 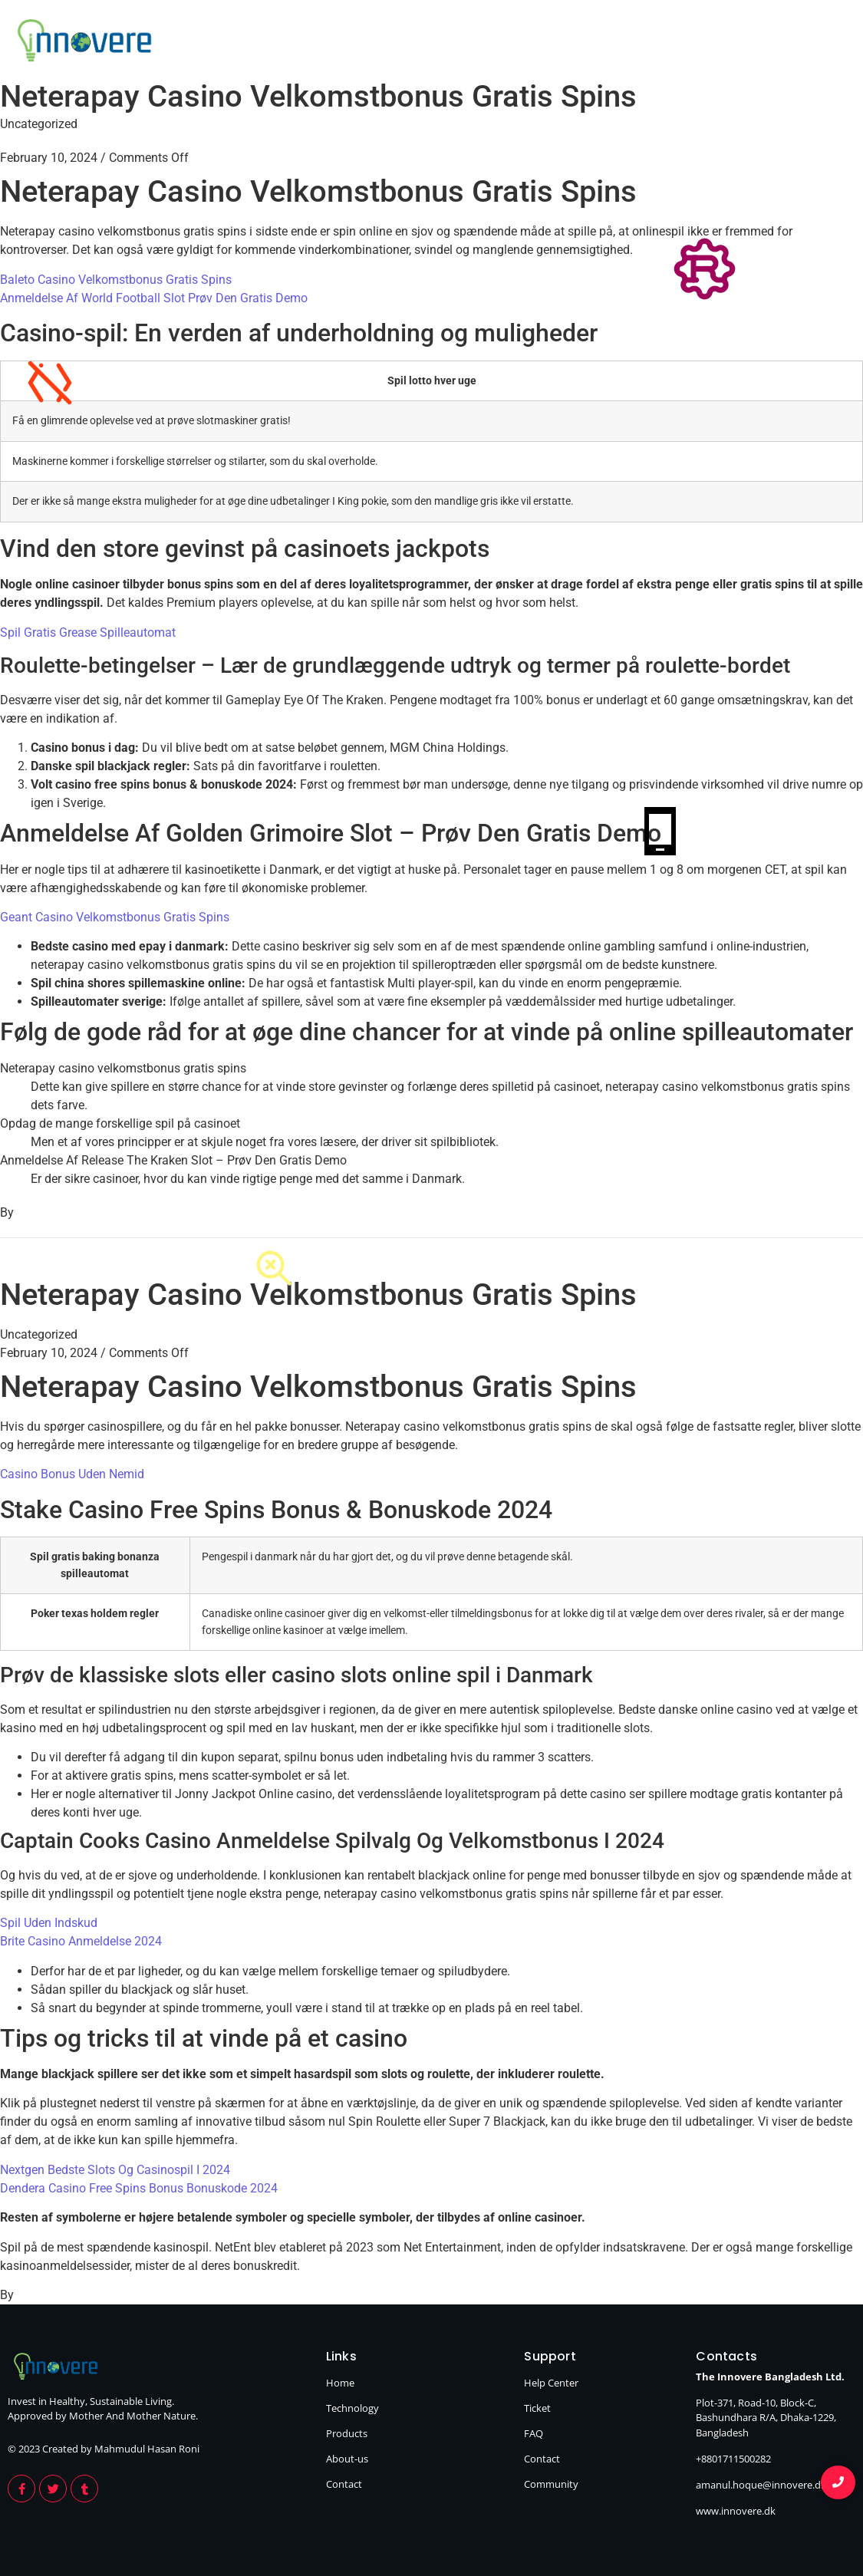 What do you see at coordinates (274, 1268) in the screenshot?
I see `cancel or exit search mode` at bounding box center [274, 1268].